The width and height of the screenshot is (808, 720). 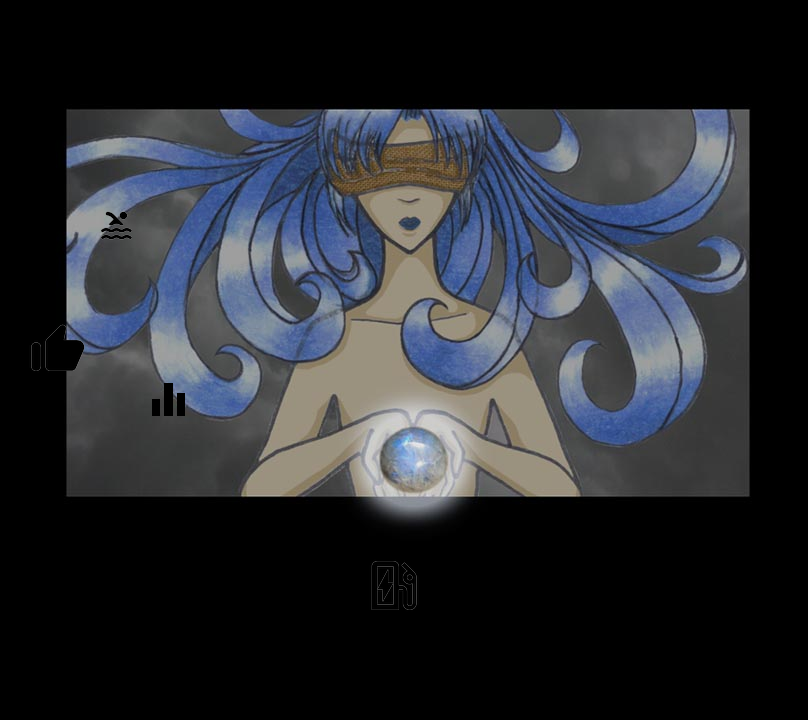 I want to click on view pool or swimming amenities, so click(x=116, y=225).